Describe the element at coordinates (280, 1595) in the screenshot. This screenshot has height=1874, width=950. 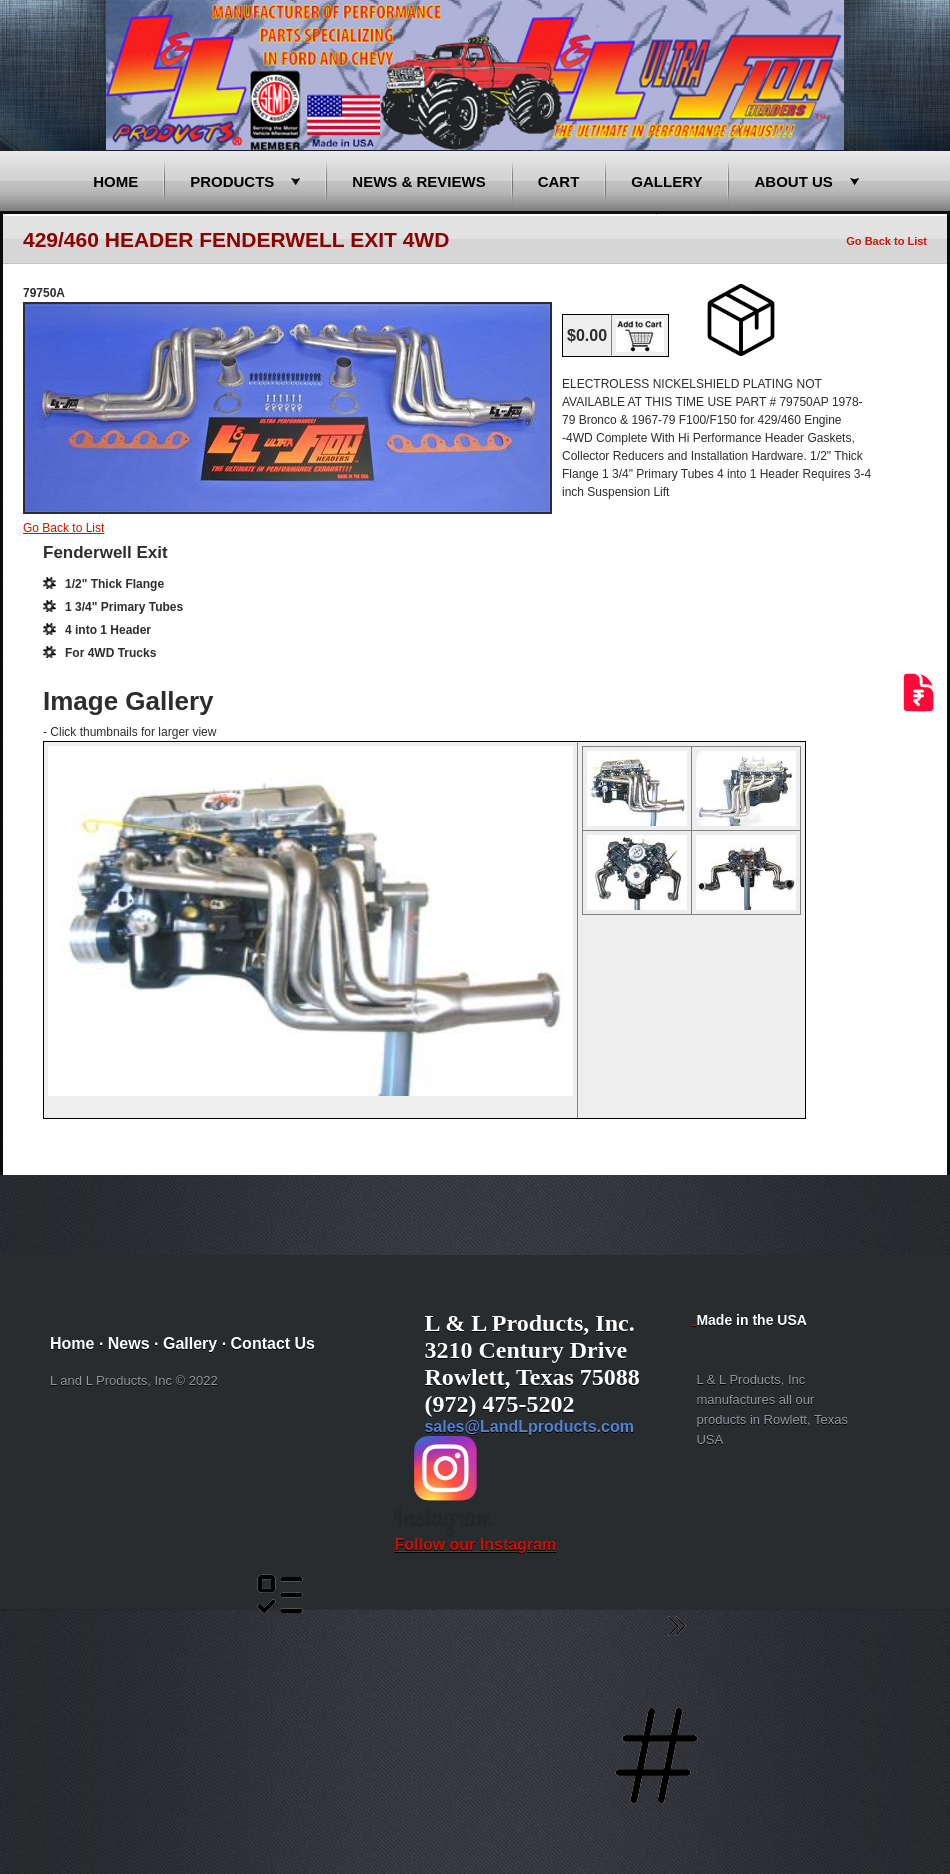
I see `view your to-do list` at that location.